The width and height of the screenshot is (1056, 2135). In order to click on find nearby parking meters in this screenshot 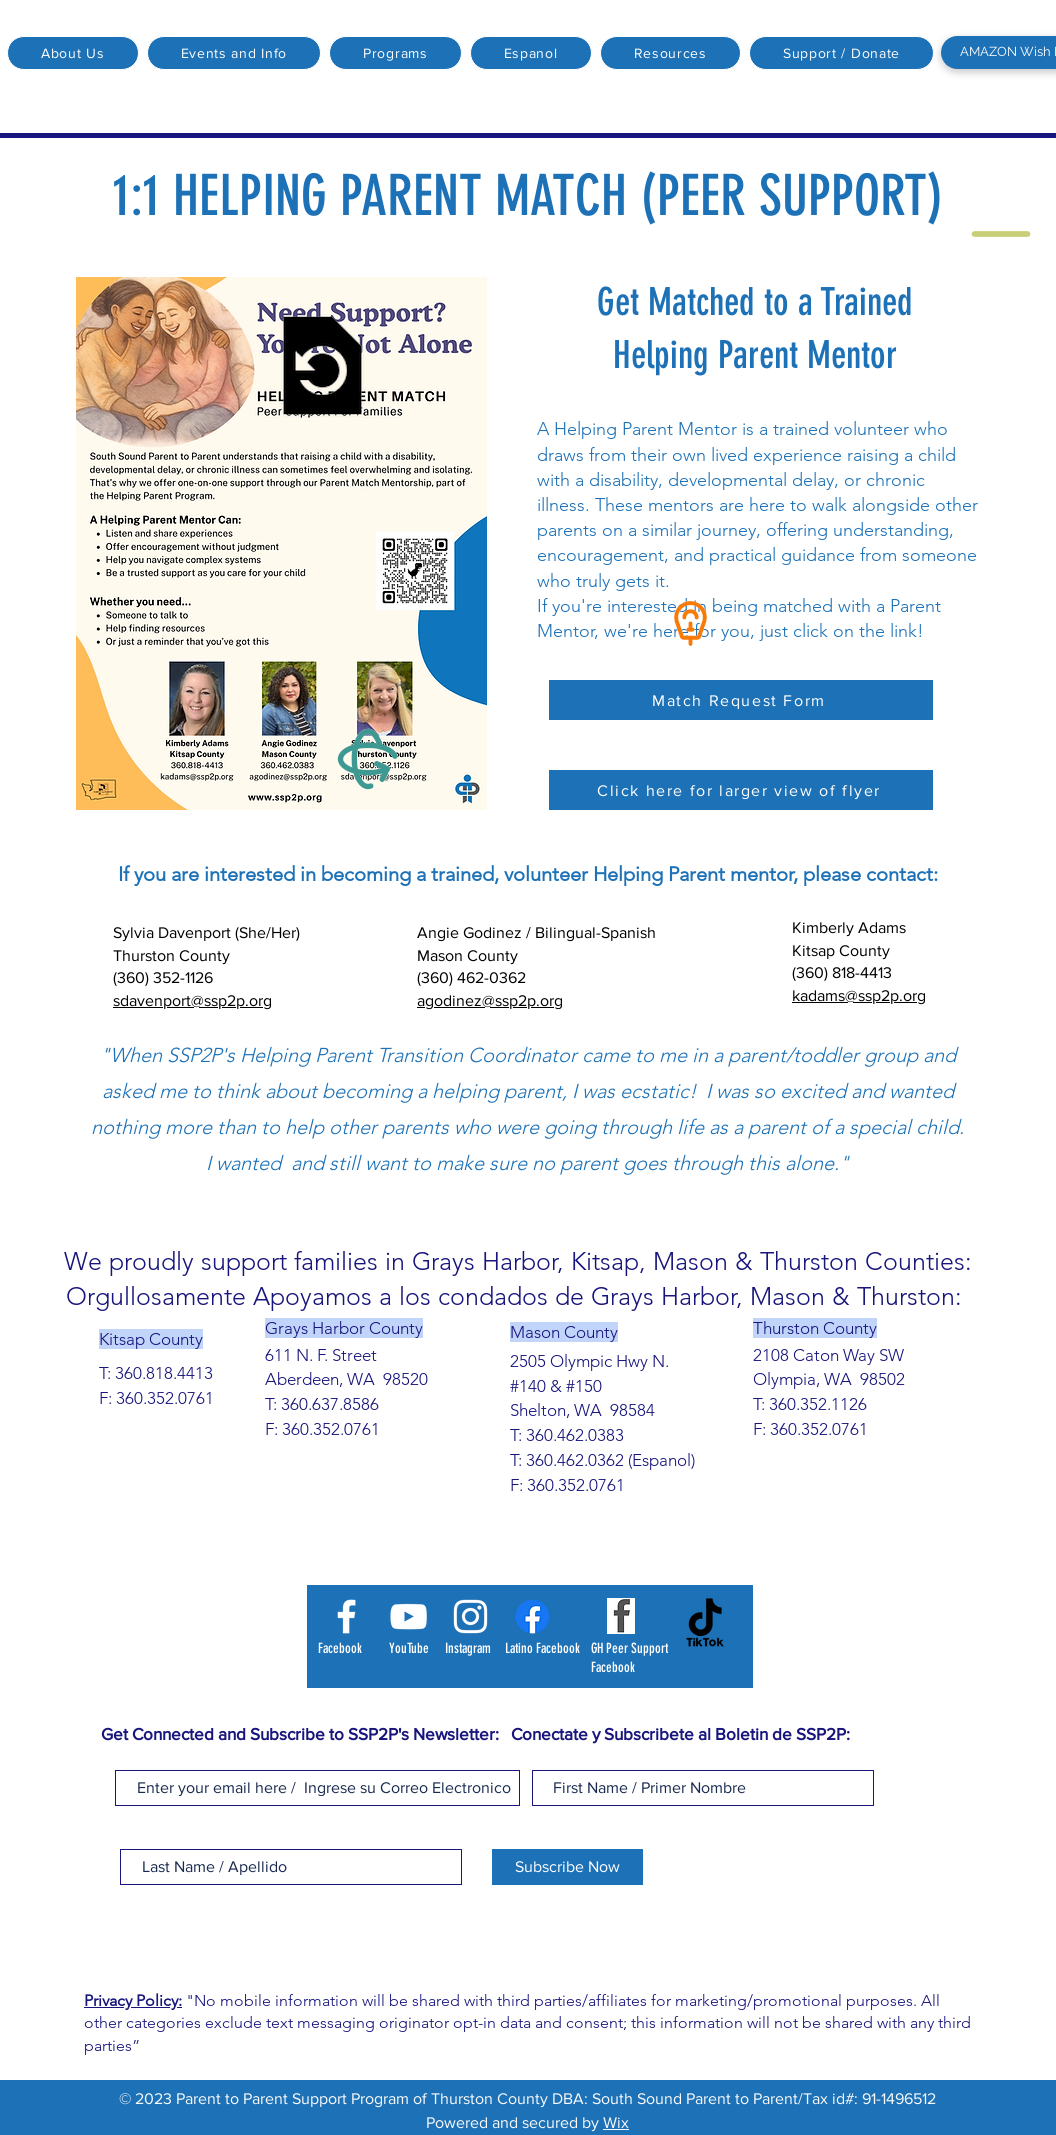, I will do `click(690, 623)`.